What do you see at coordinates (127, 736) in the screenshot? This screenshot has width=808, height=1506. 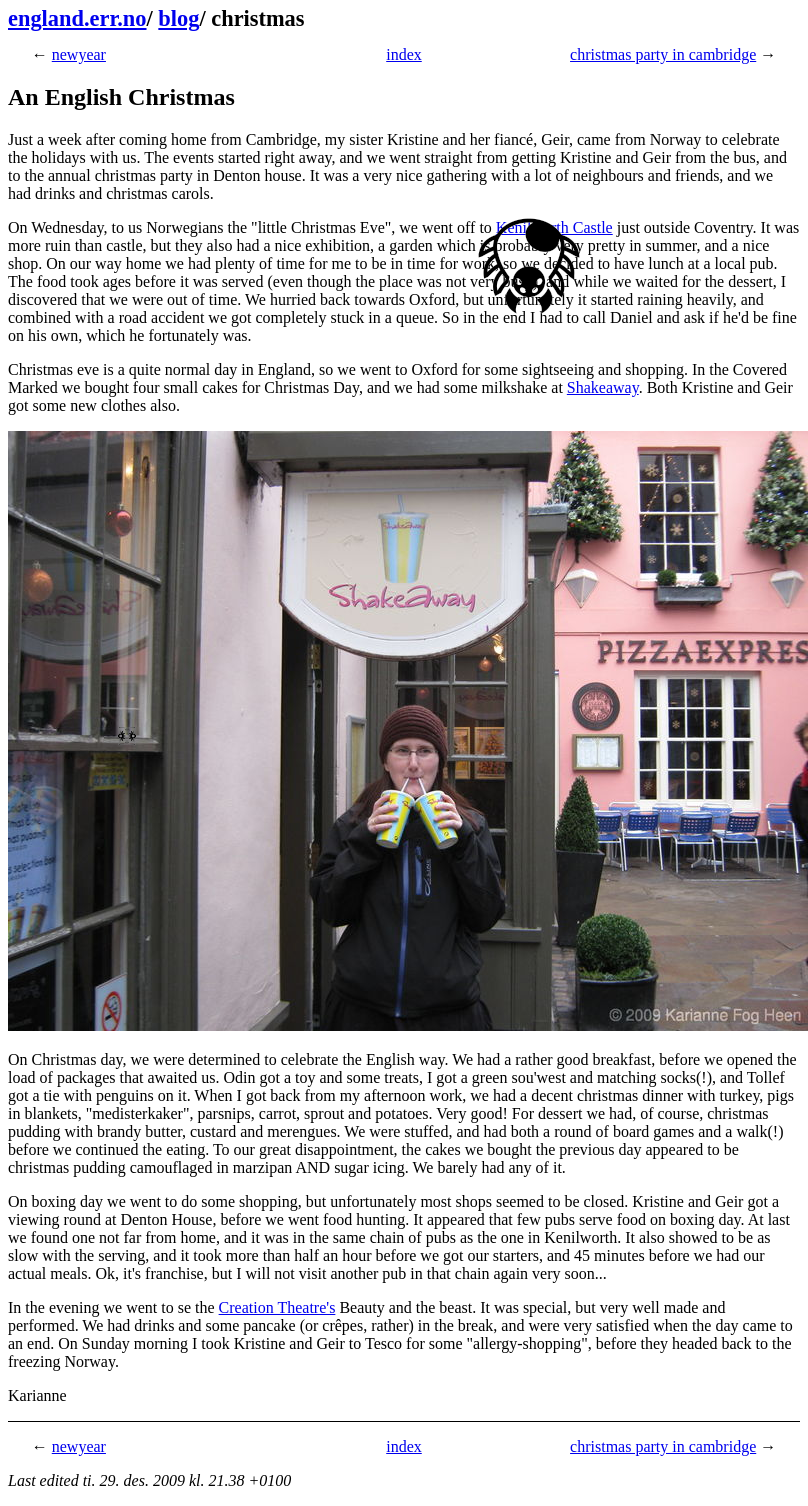 I see `decorative tile or pattern element` at bounding box center [127, 736].